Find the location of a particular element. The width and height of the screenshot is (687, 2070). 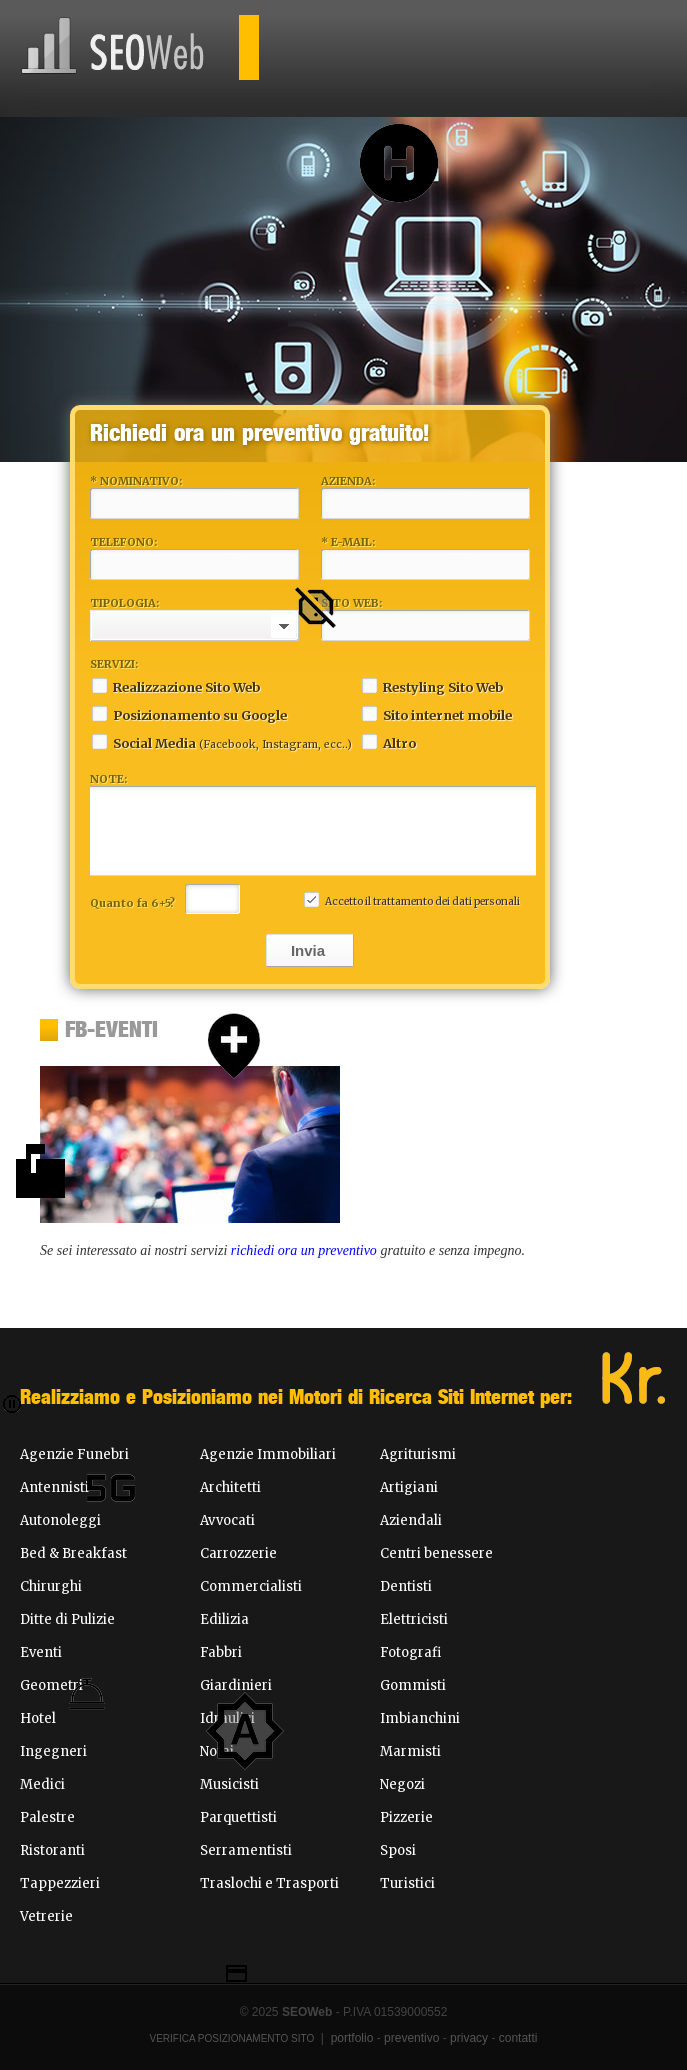

indicates unread mail in your mailbox is located at coordinates (40, 1173).